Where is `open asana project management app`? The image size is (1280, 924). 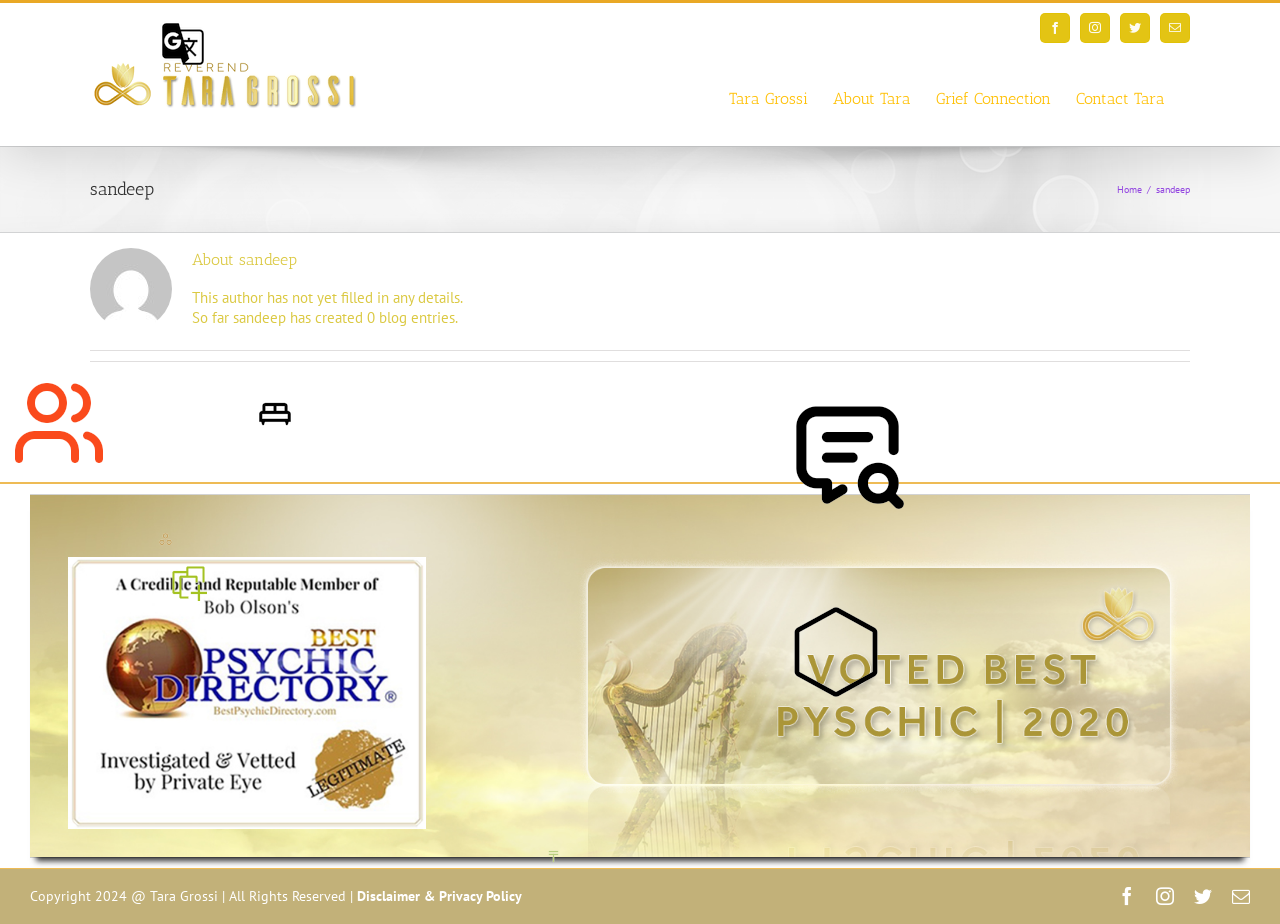
open asana project management app is located at coordinates (165, 539).